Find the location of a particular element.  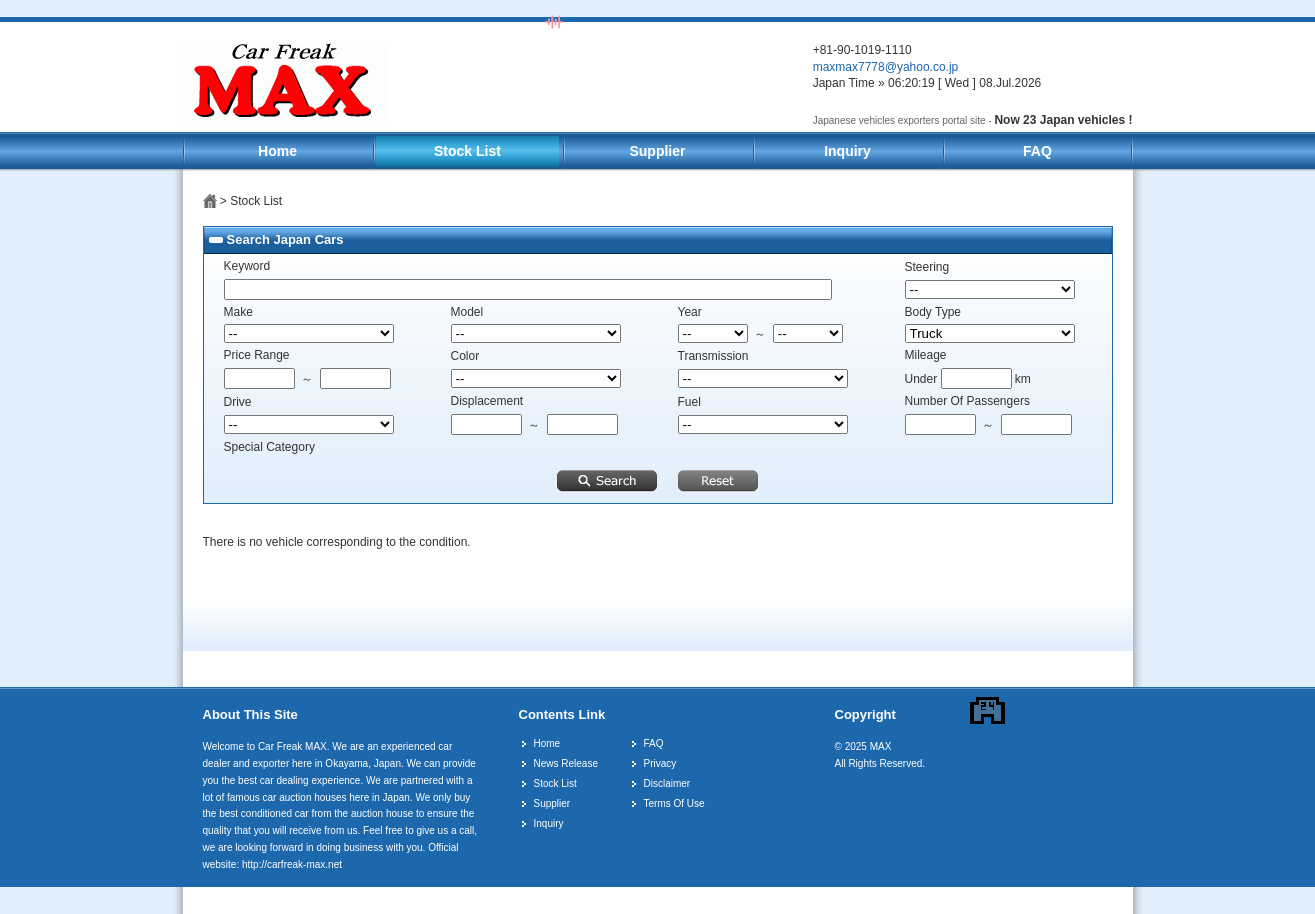

find nearby convenience stores is located at coordinates (987, 710).